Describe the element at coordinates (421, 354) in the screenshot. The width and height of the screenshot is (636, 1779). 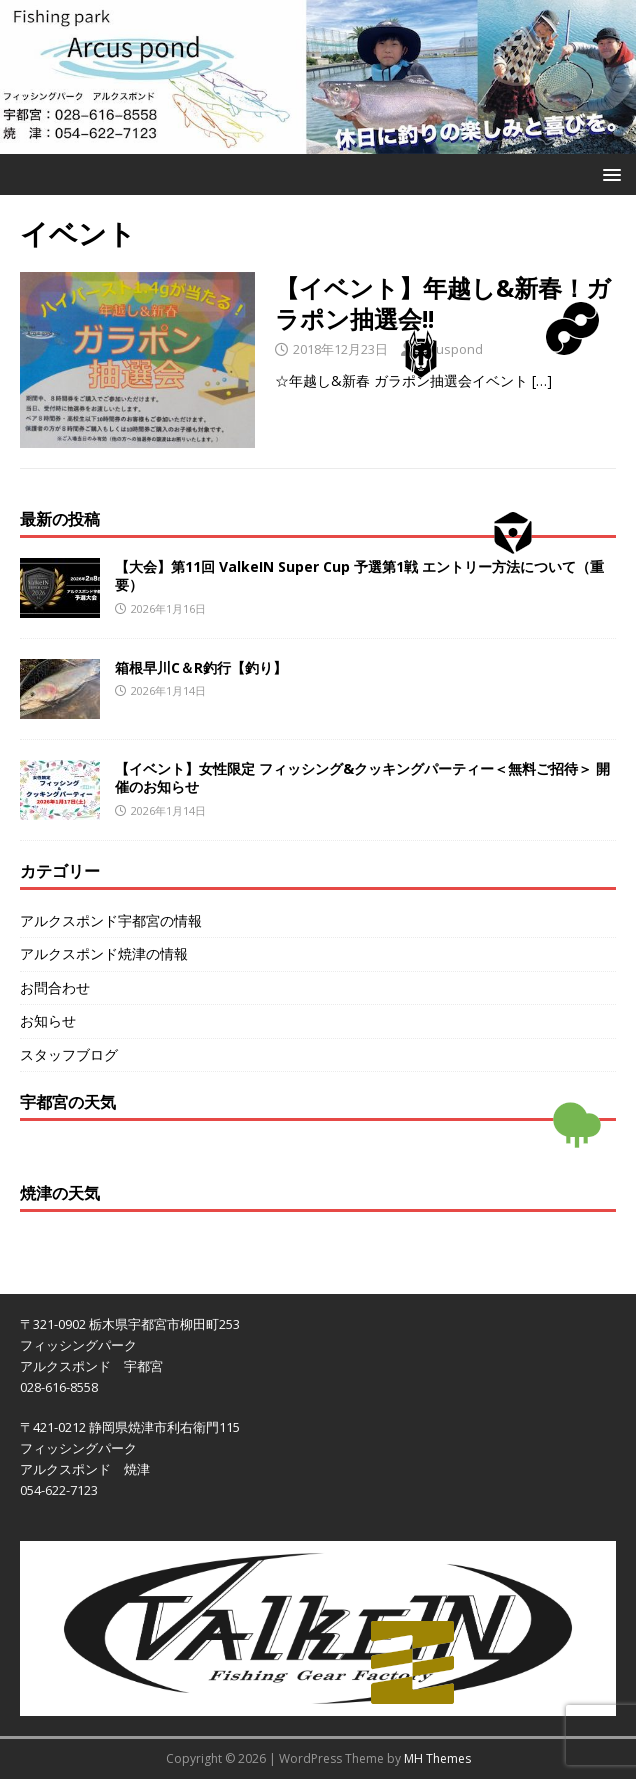
I see `access Snyk security dashboard` at that location.